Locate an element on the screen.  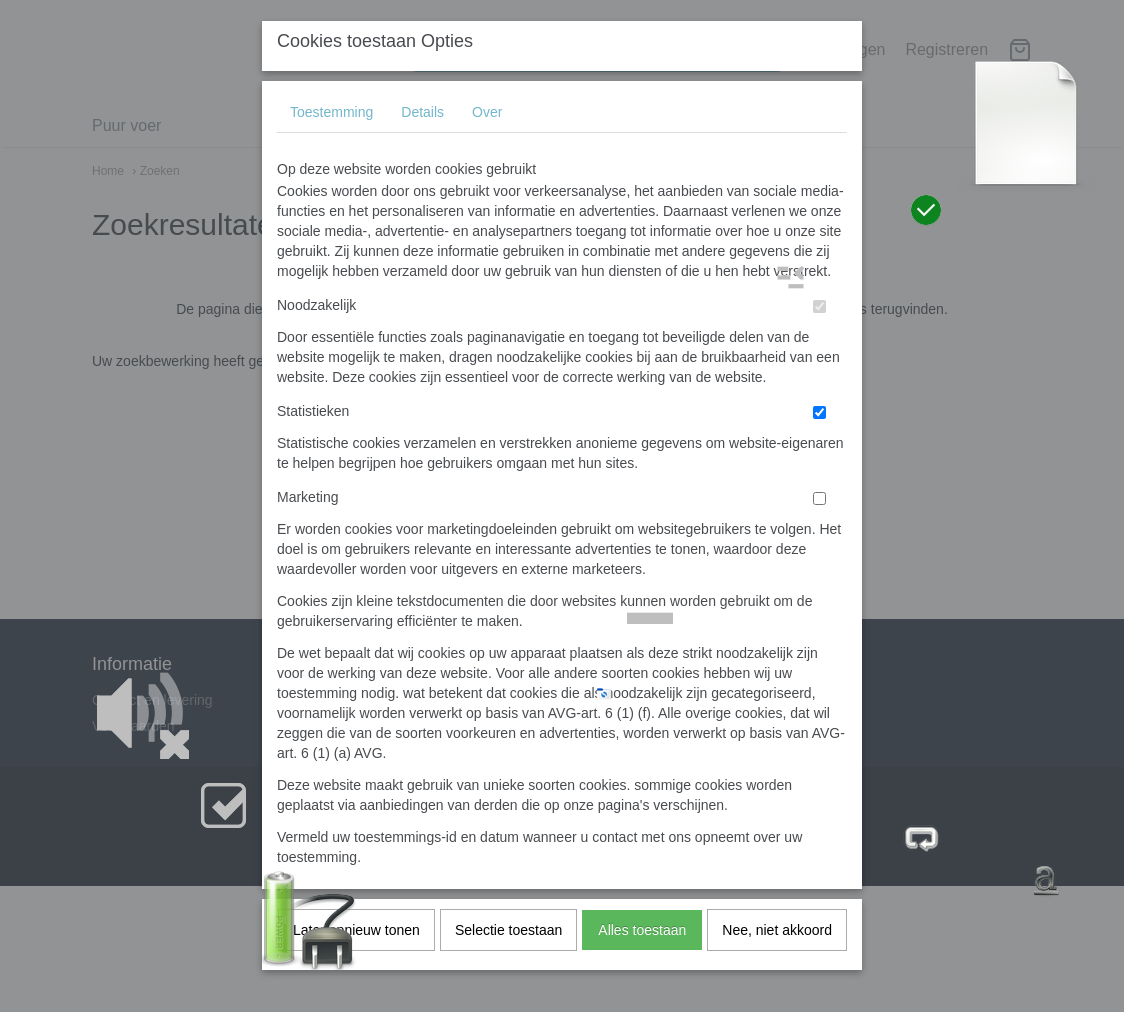
battery fully charged and connected to power is located at coordinates (304, 918).